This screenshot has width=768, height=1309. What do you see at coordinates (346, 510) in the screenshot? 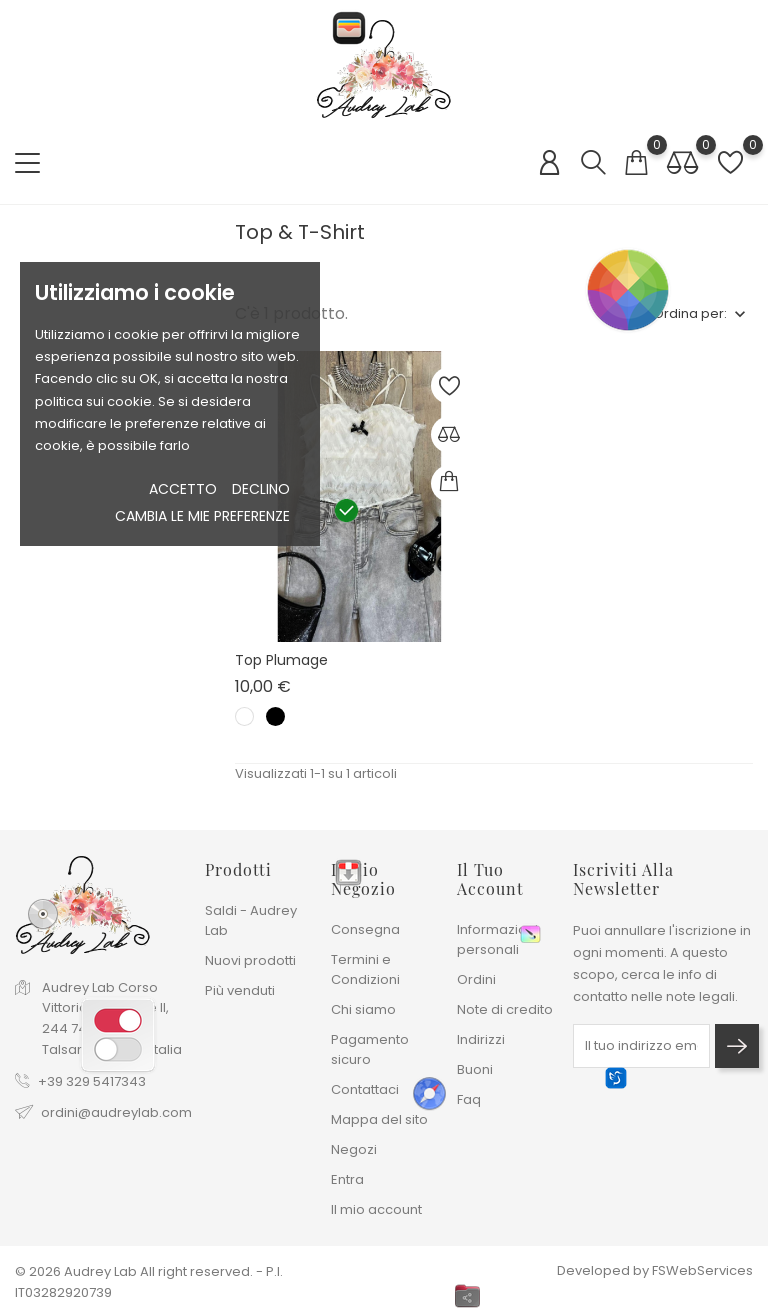
I see `indicates default or selected item` at bounding box center [346, 510].